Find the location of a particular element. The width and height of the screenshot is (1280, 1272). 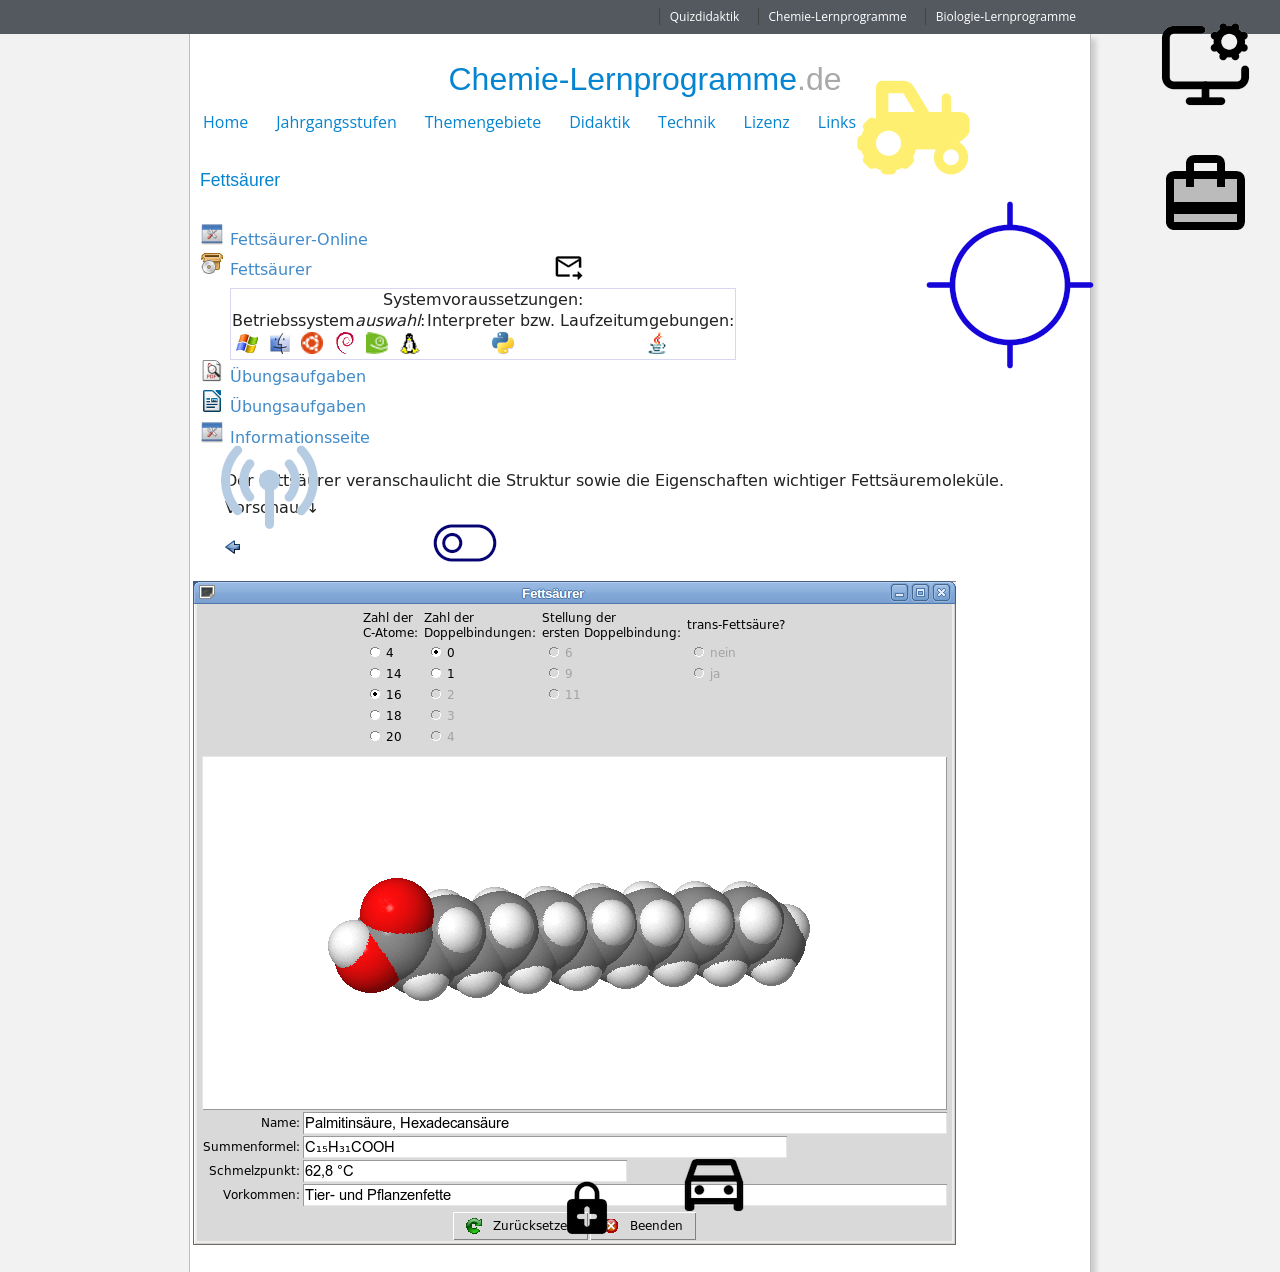

access travel documents or itinerary is located at coordinates (1205, 194).